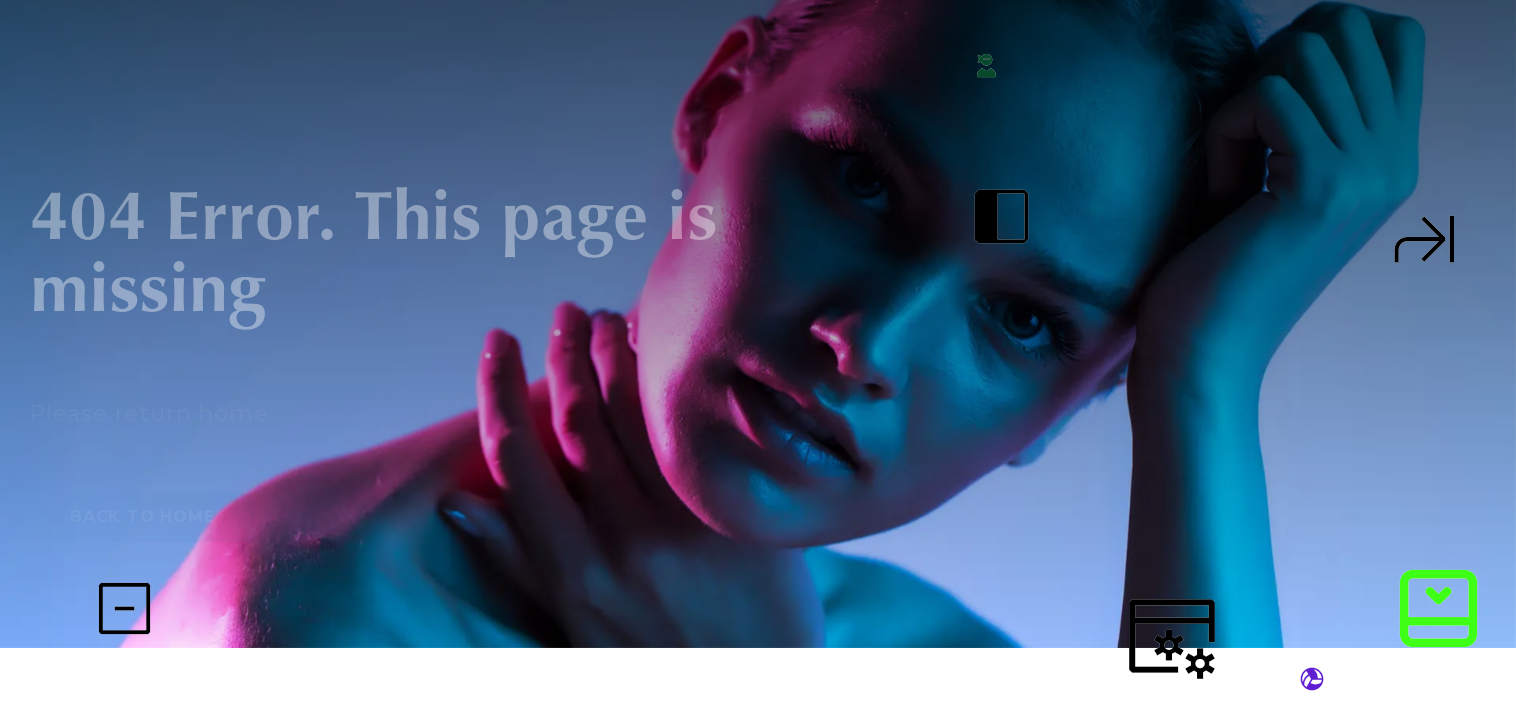 The height and width of the screenshot is (720, 1516). Describe the element at coordinates (1438, 608) in the screenshot. I see `collapse the bottom panel or toolbar` at that location.